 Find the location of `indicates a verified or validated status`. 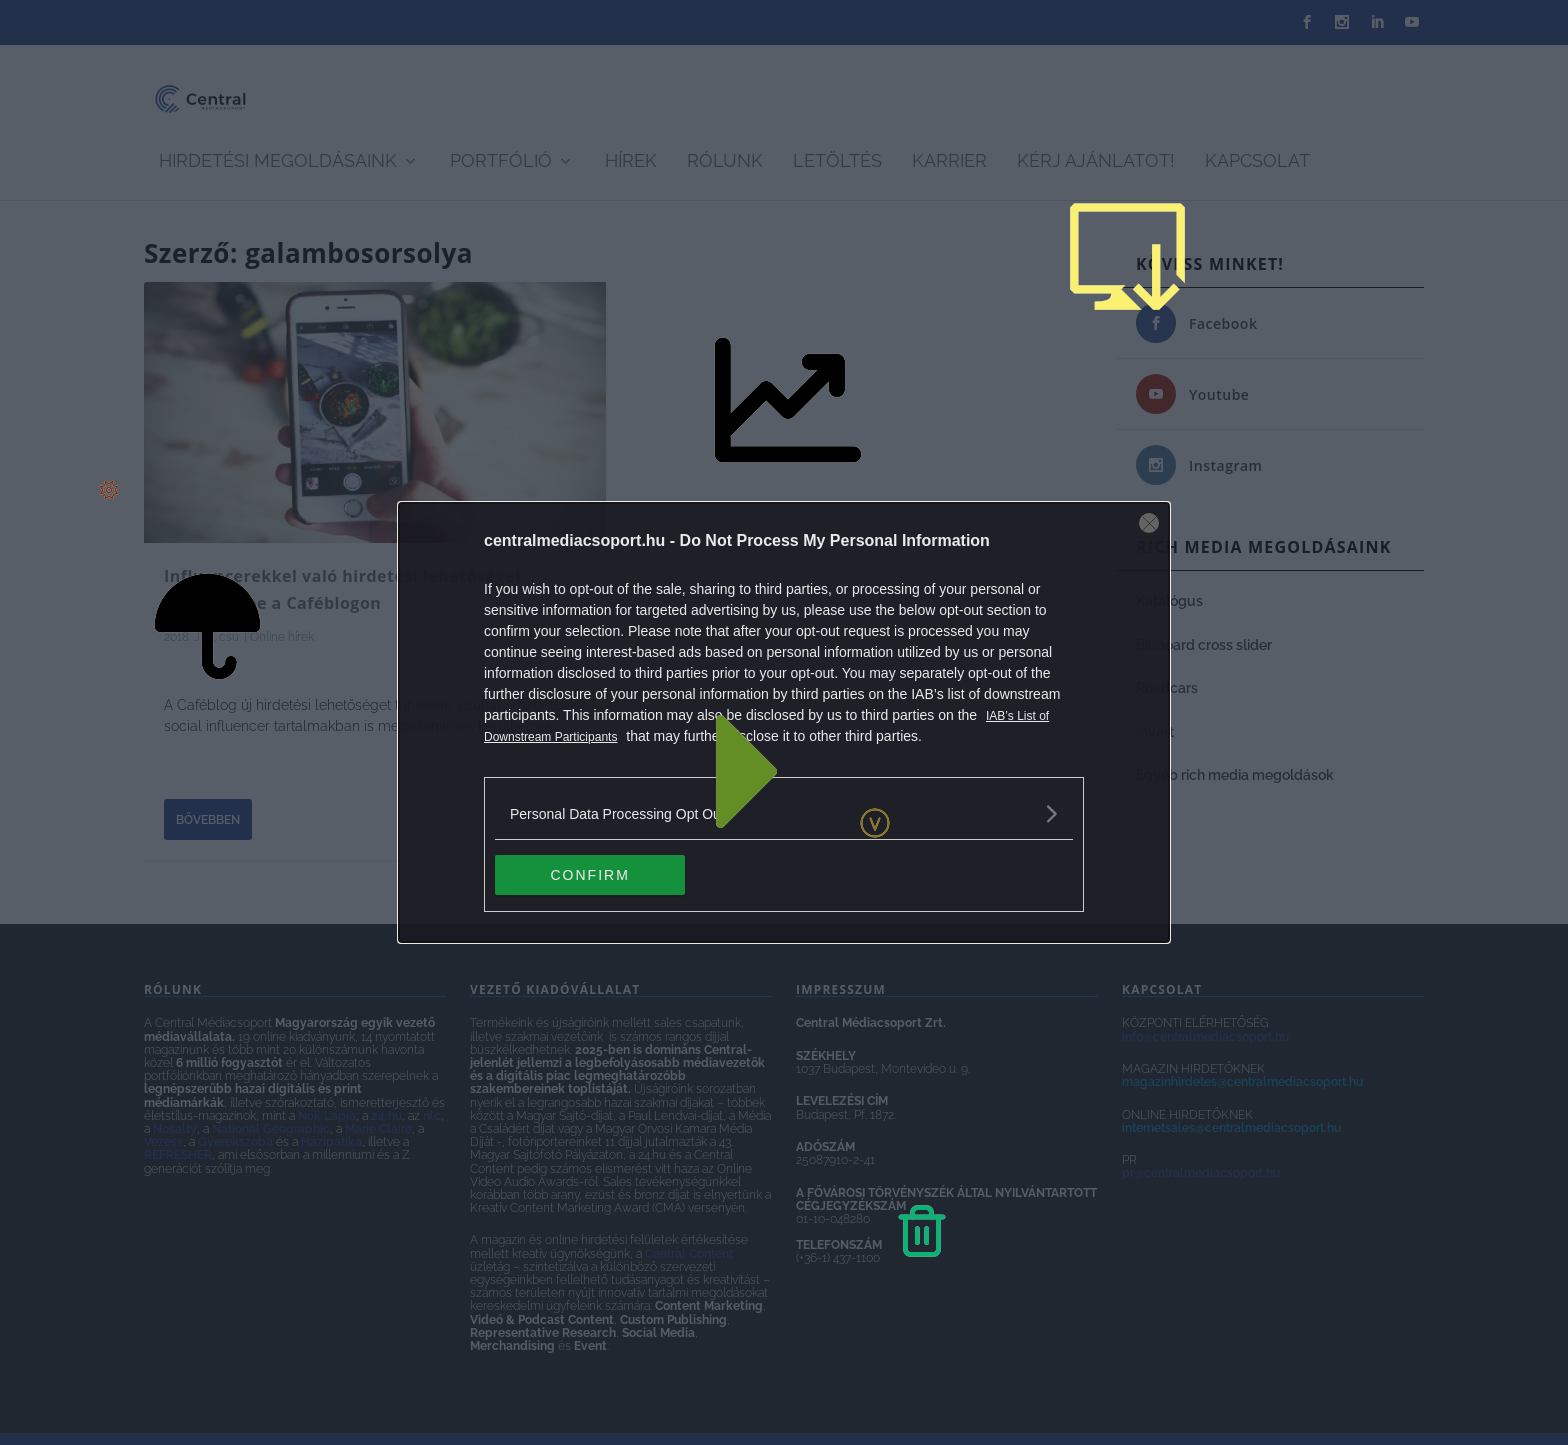

indicates a verified or validated status is located at coordinates (875, 823).